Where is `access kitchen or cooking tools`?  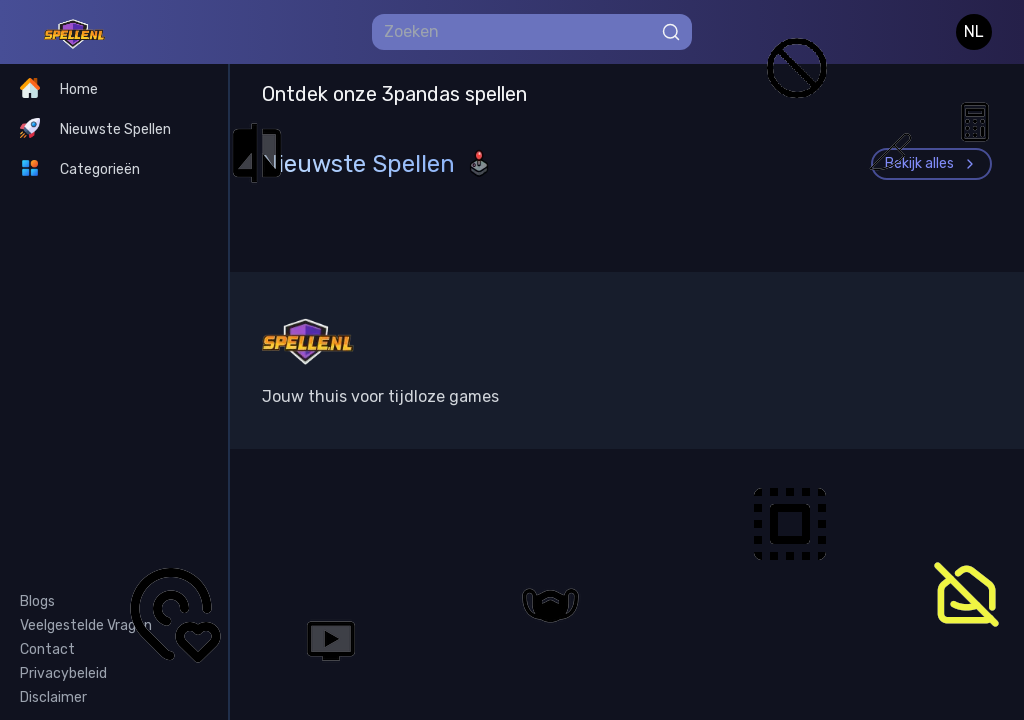
access kitchen or cooking tools is located at coordinates (890, 152).